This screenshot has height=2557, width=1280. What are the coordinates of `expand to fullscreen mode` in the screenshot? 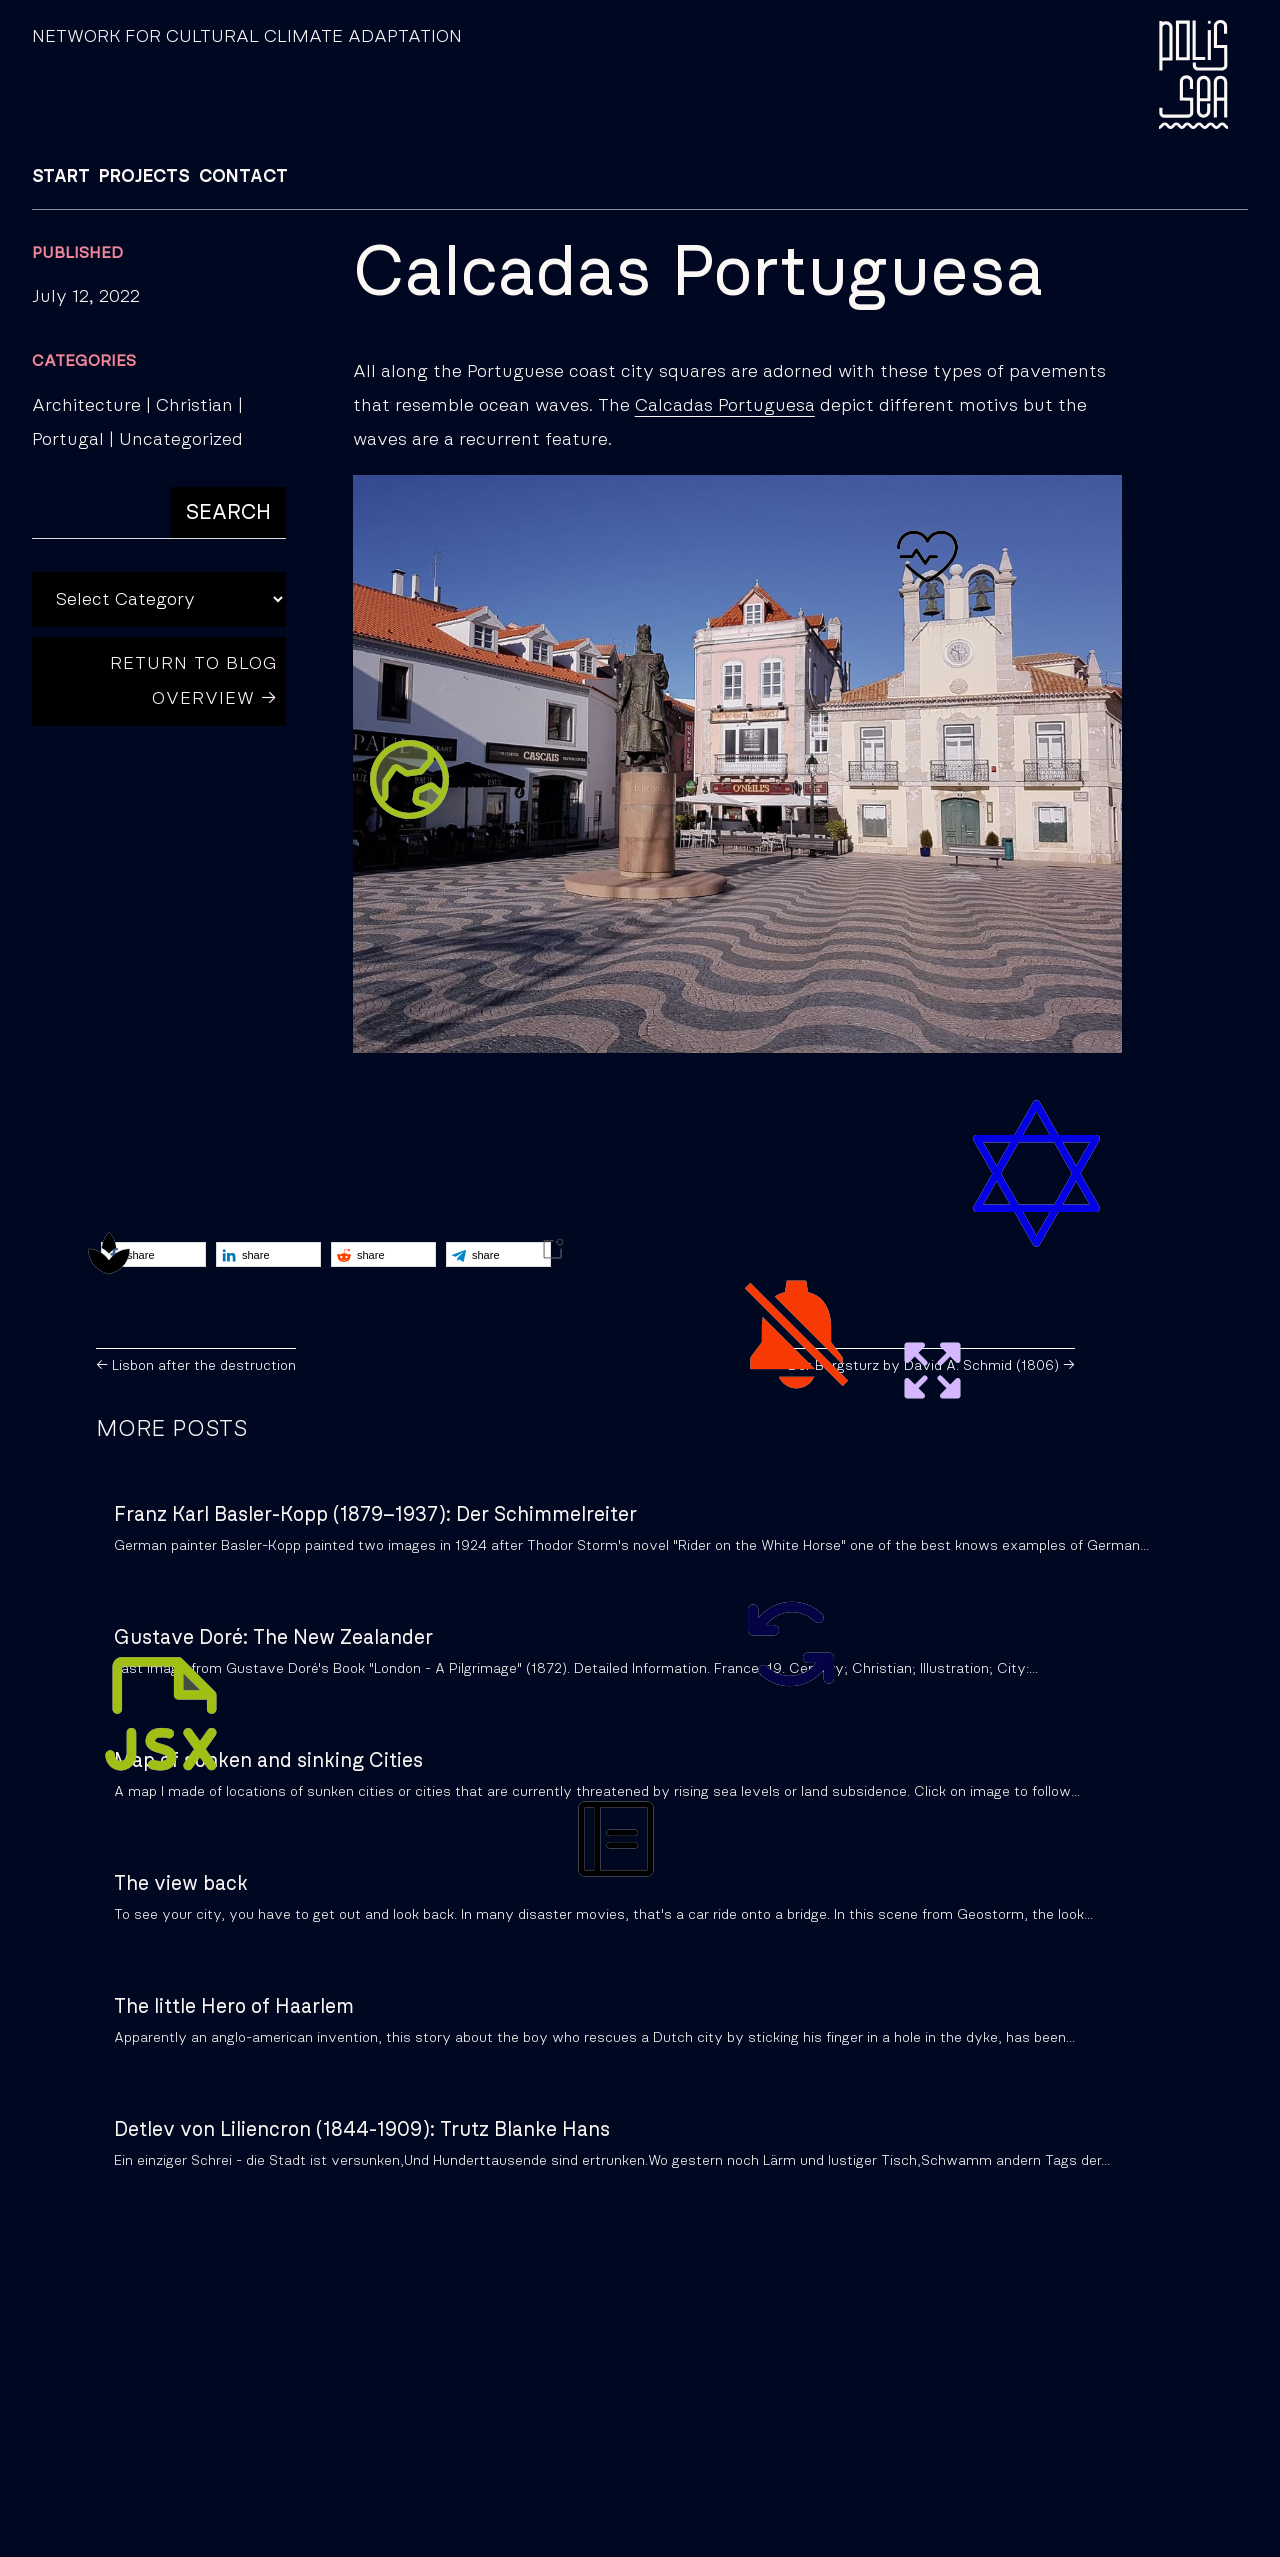 It's located at (932, 1370).